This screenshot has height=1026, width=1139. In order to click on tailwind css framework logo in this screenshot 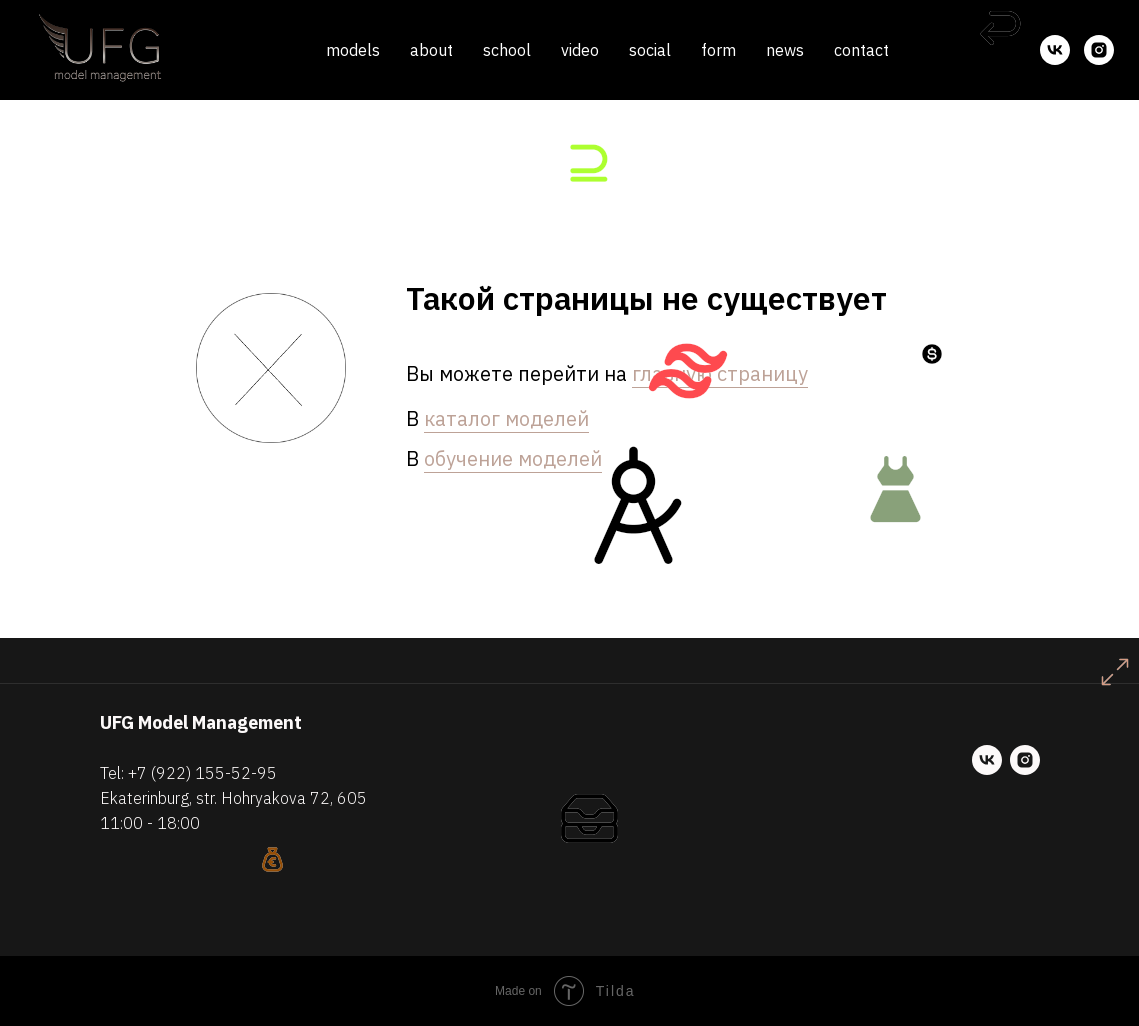, I will do `click(688, 371)`.